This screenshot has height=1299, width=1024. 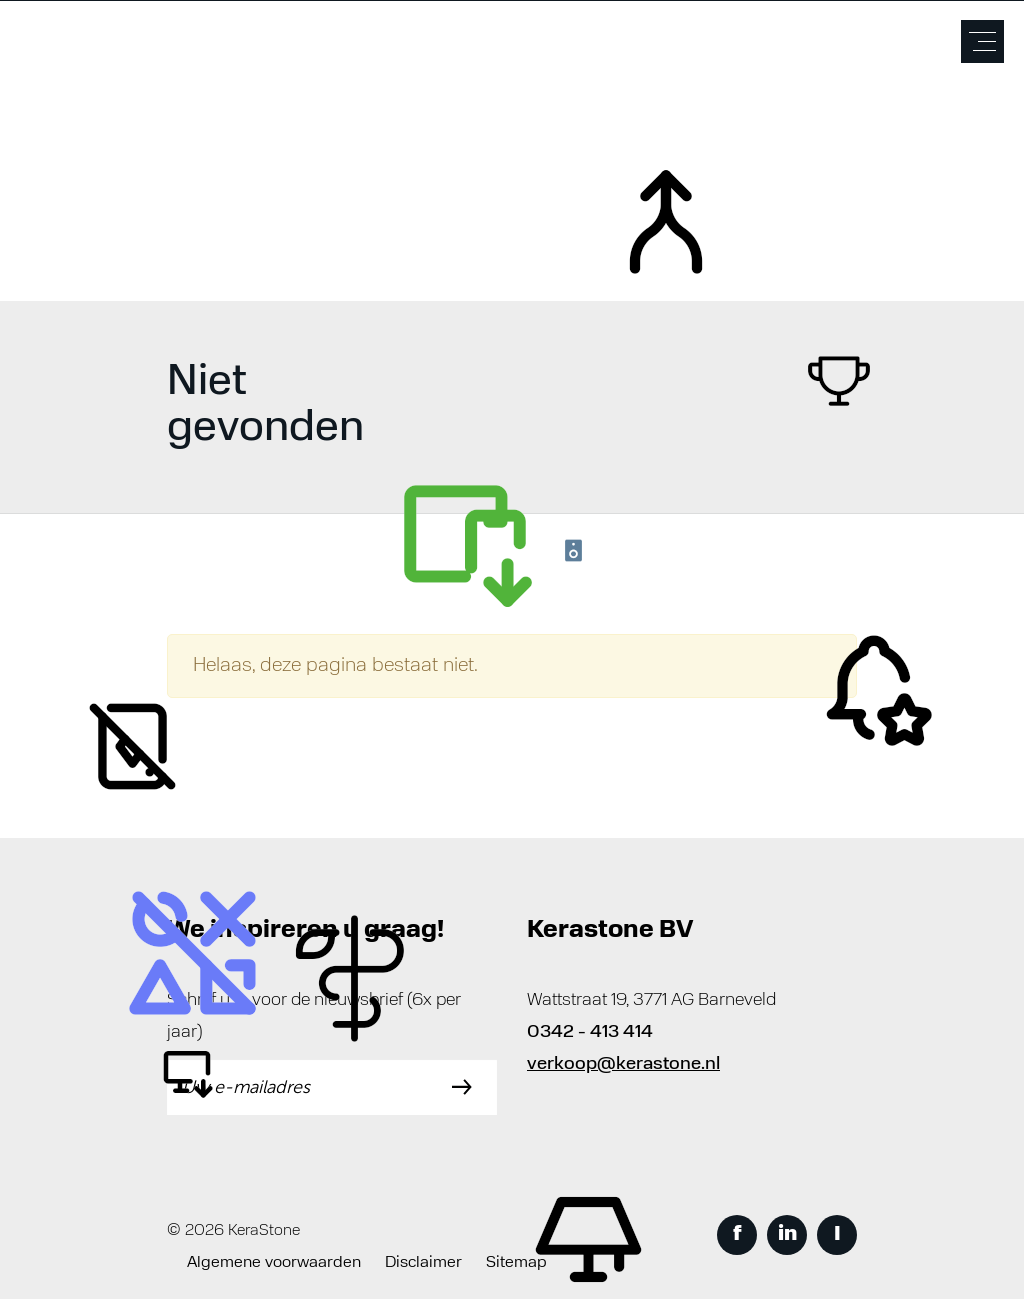 What do you see at coordinates (187, 1072) in the screenshot?
I see `download to desktop computer` at bounding box center [187, 1072].